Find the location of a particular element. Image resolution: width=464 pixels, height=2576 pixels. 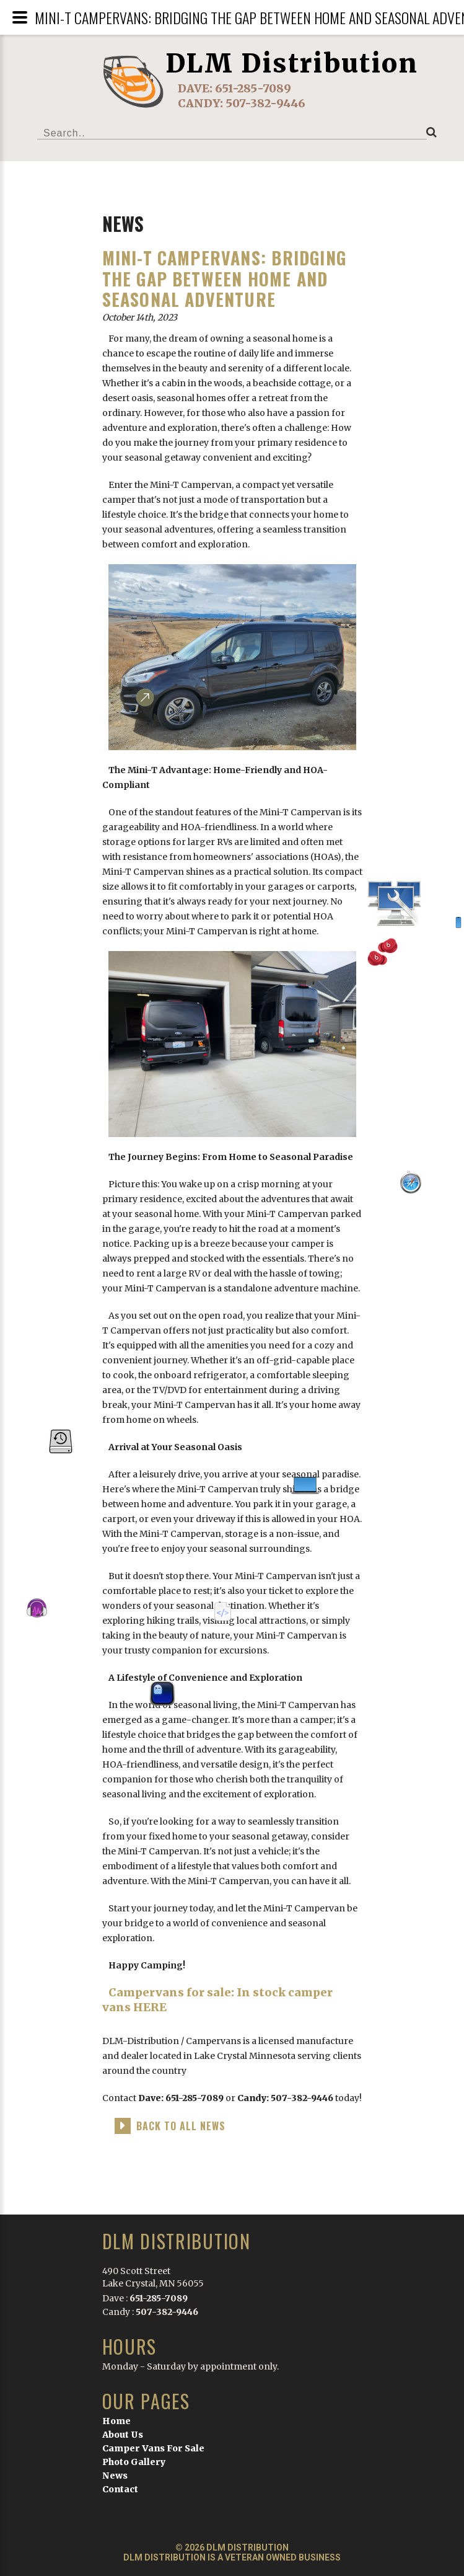

select macbook pro as your device type is located at coordinates (305, 1484).